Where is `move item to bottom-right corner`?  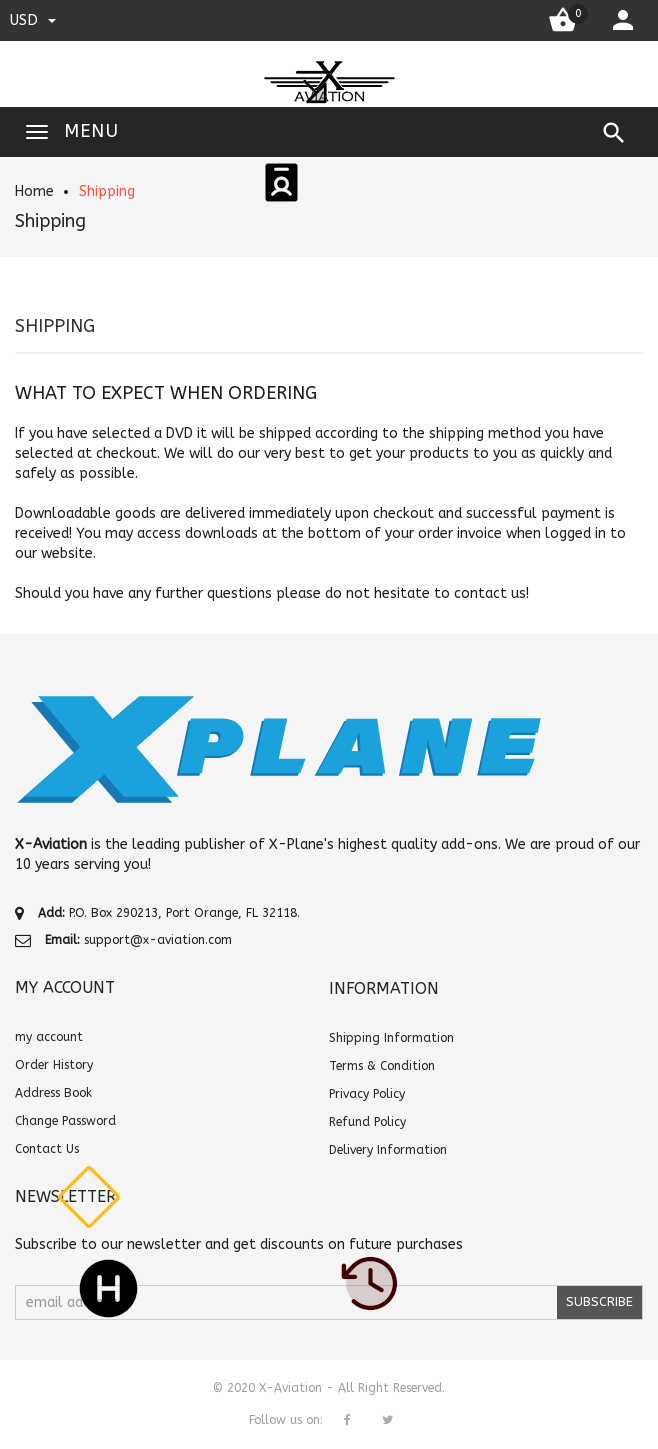
move item to bottom-right corner is located at coordinates (313, 88).